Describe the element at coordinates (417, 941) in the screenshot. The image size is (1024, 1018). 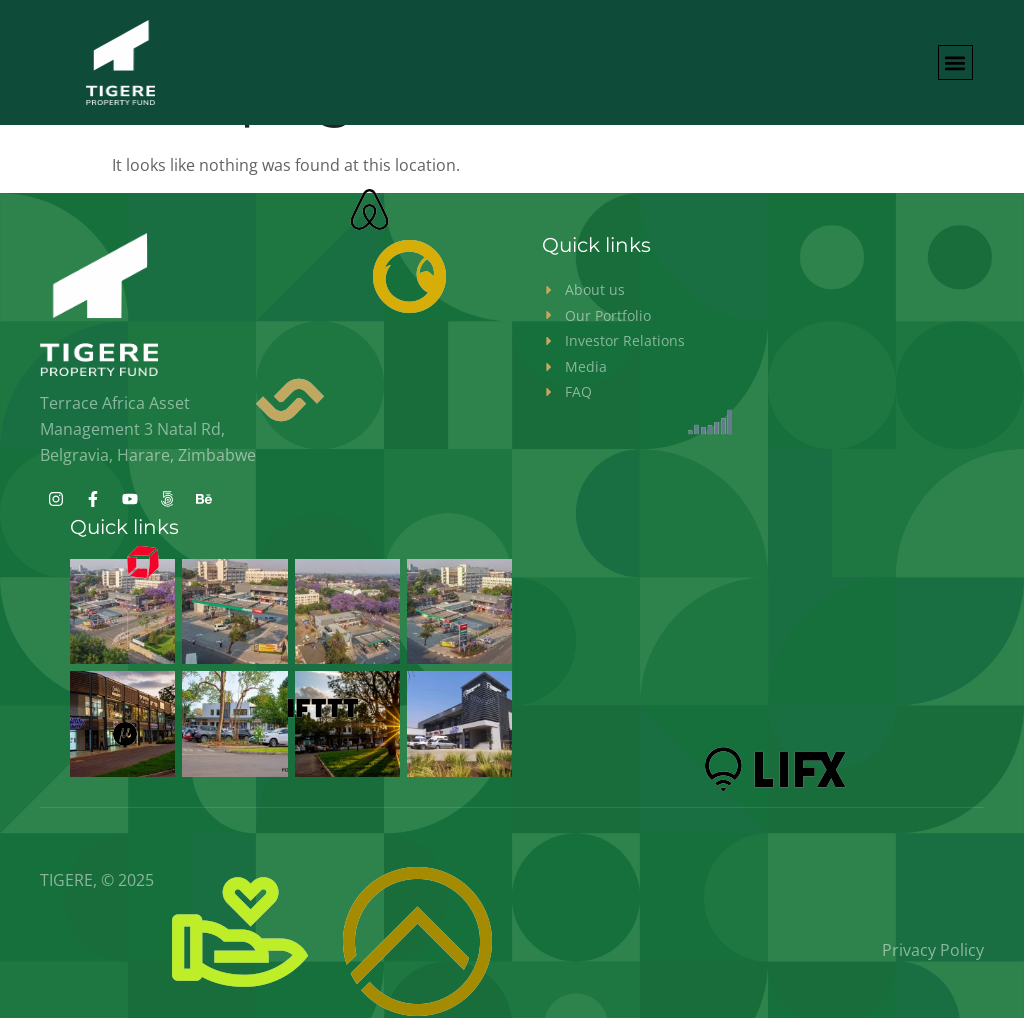
I see `open the openHAB smart home dashboard` at that location.